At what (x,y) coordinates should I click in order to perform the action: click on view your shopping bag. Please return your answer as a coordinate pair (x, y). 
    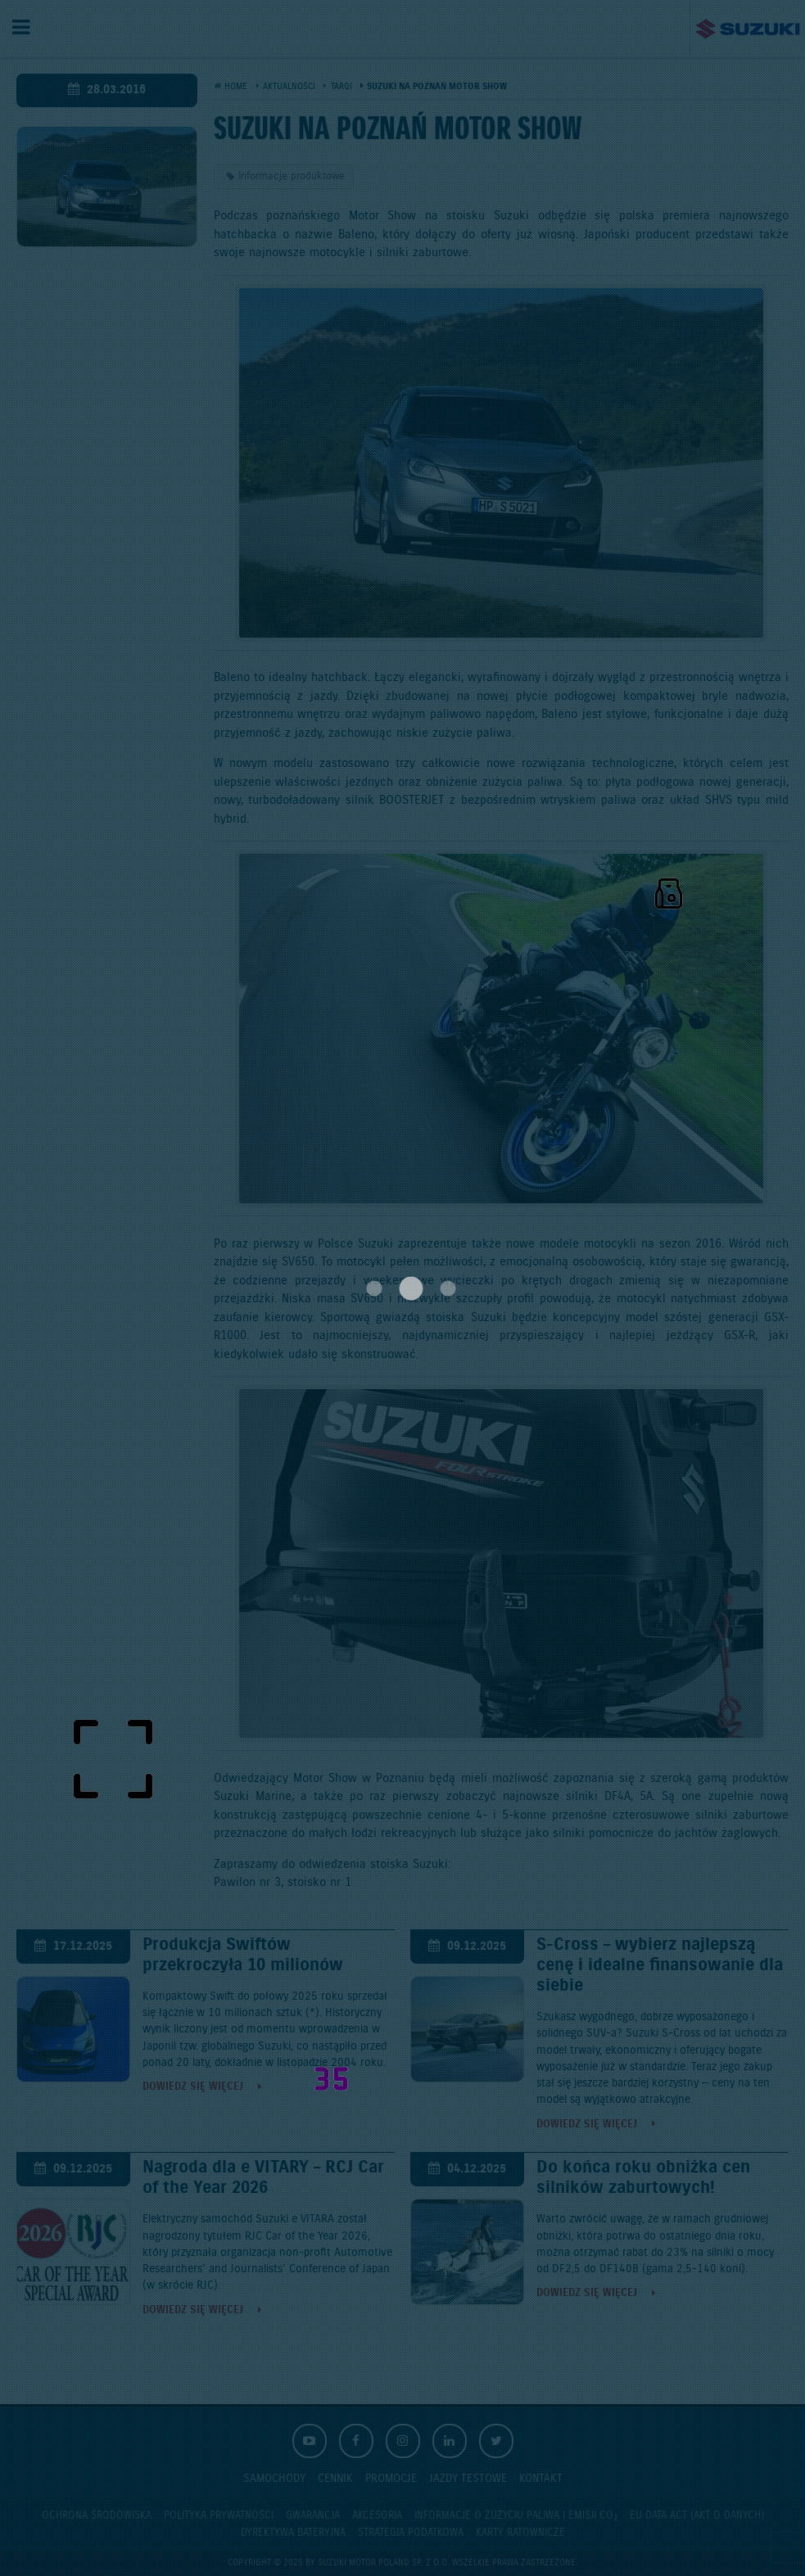
    Looking at the image, I should click on (668, 893).